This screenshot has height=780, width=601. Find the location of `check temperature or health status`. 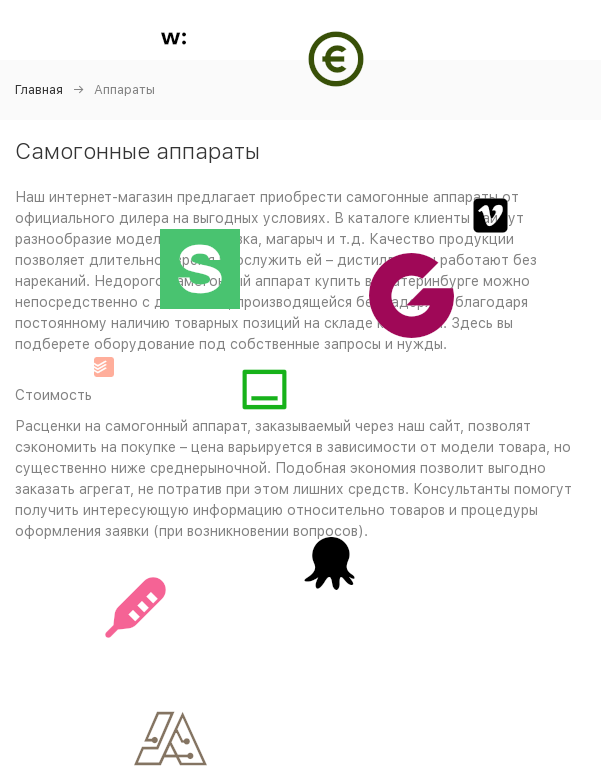

check temperature or health status is located at coordinates (135, 608).